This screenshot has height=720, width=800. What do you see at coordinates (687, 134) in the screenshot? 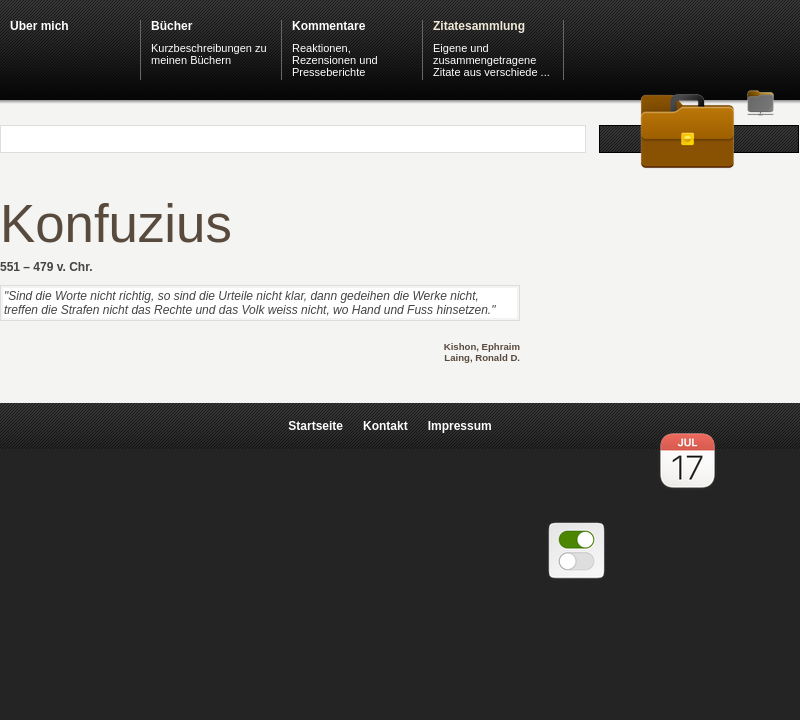
I see `open work or business documents folder` at bounding box center [687, 134].